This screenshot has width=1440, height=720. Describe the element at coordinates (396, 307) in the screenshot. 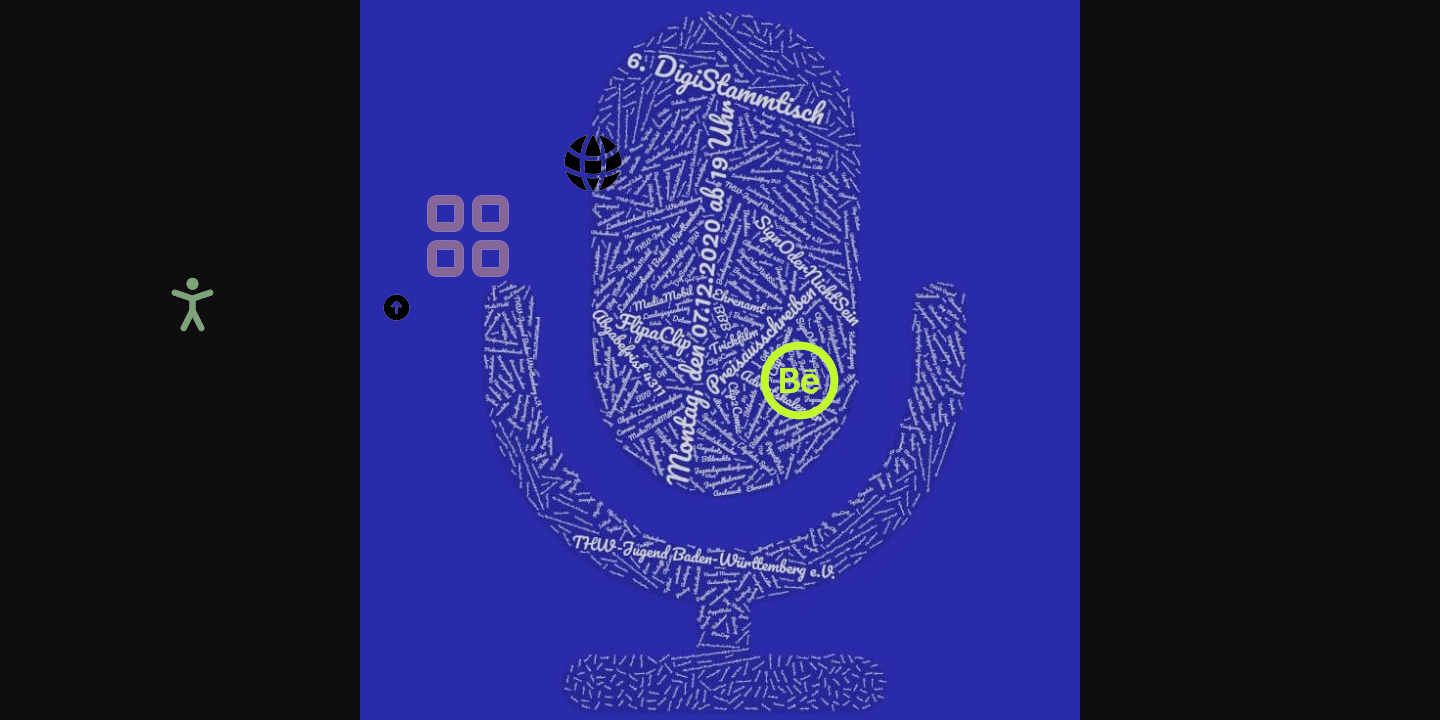

I see `scroll to top of page` at that location.